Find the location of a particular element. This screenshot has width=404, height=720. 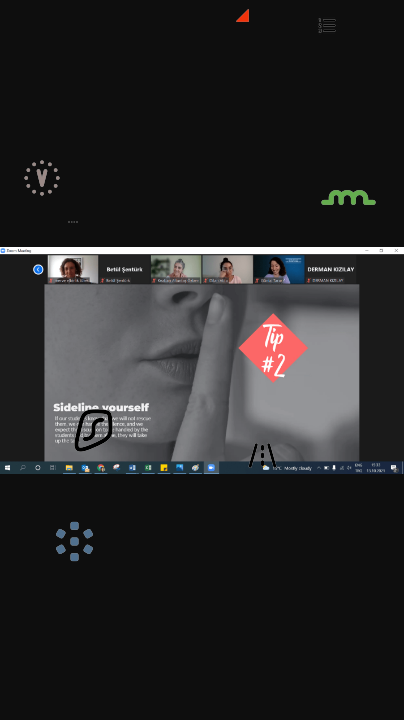

represents an inductor component in a circuit diagram is located at coordinates (348, 197).